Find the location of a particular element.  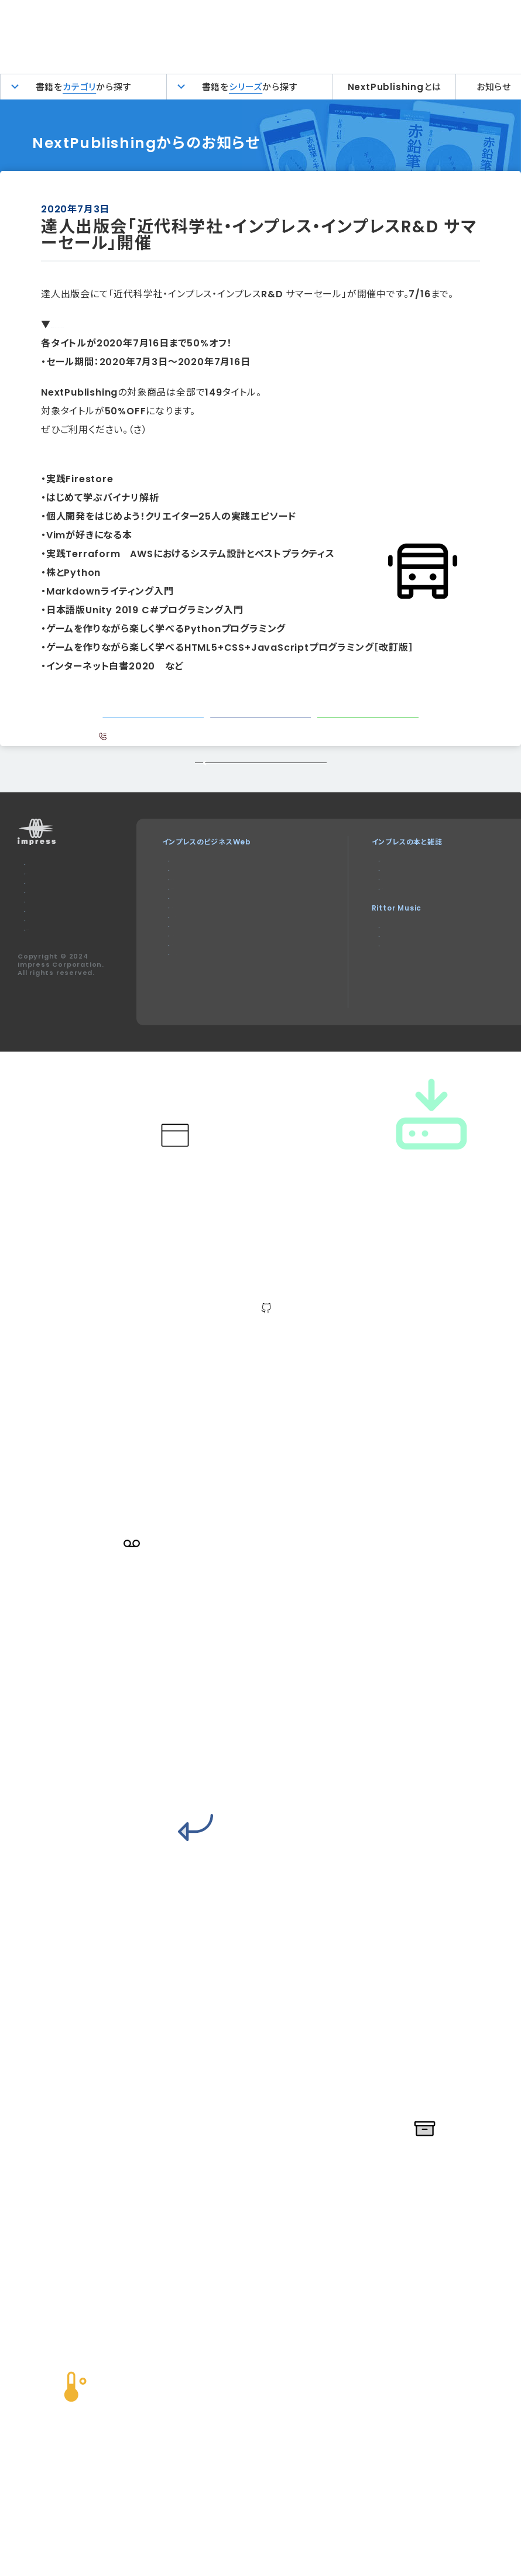

archive selected items is located at coordinates (424, 2128).